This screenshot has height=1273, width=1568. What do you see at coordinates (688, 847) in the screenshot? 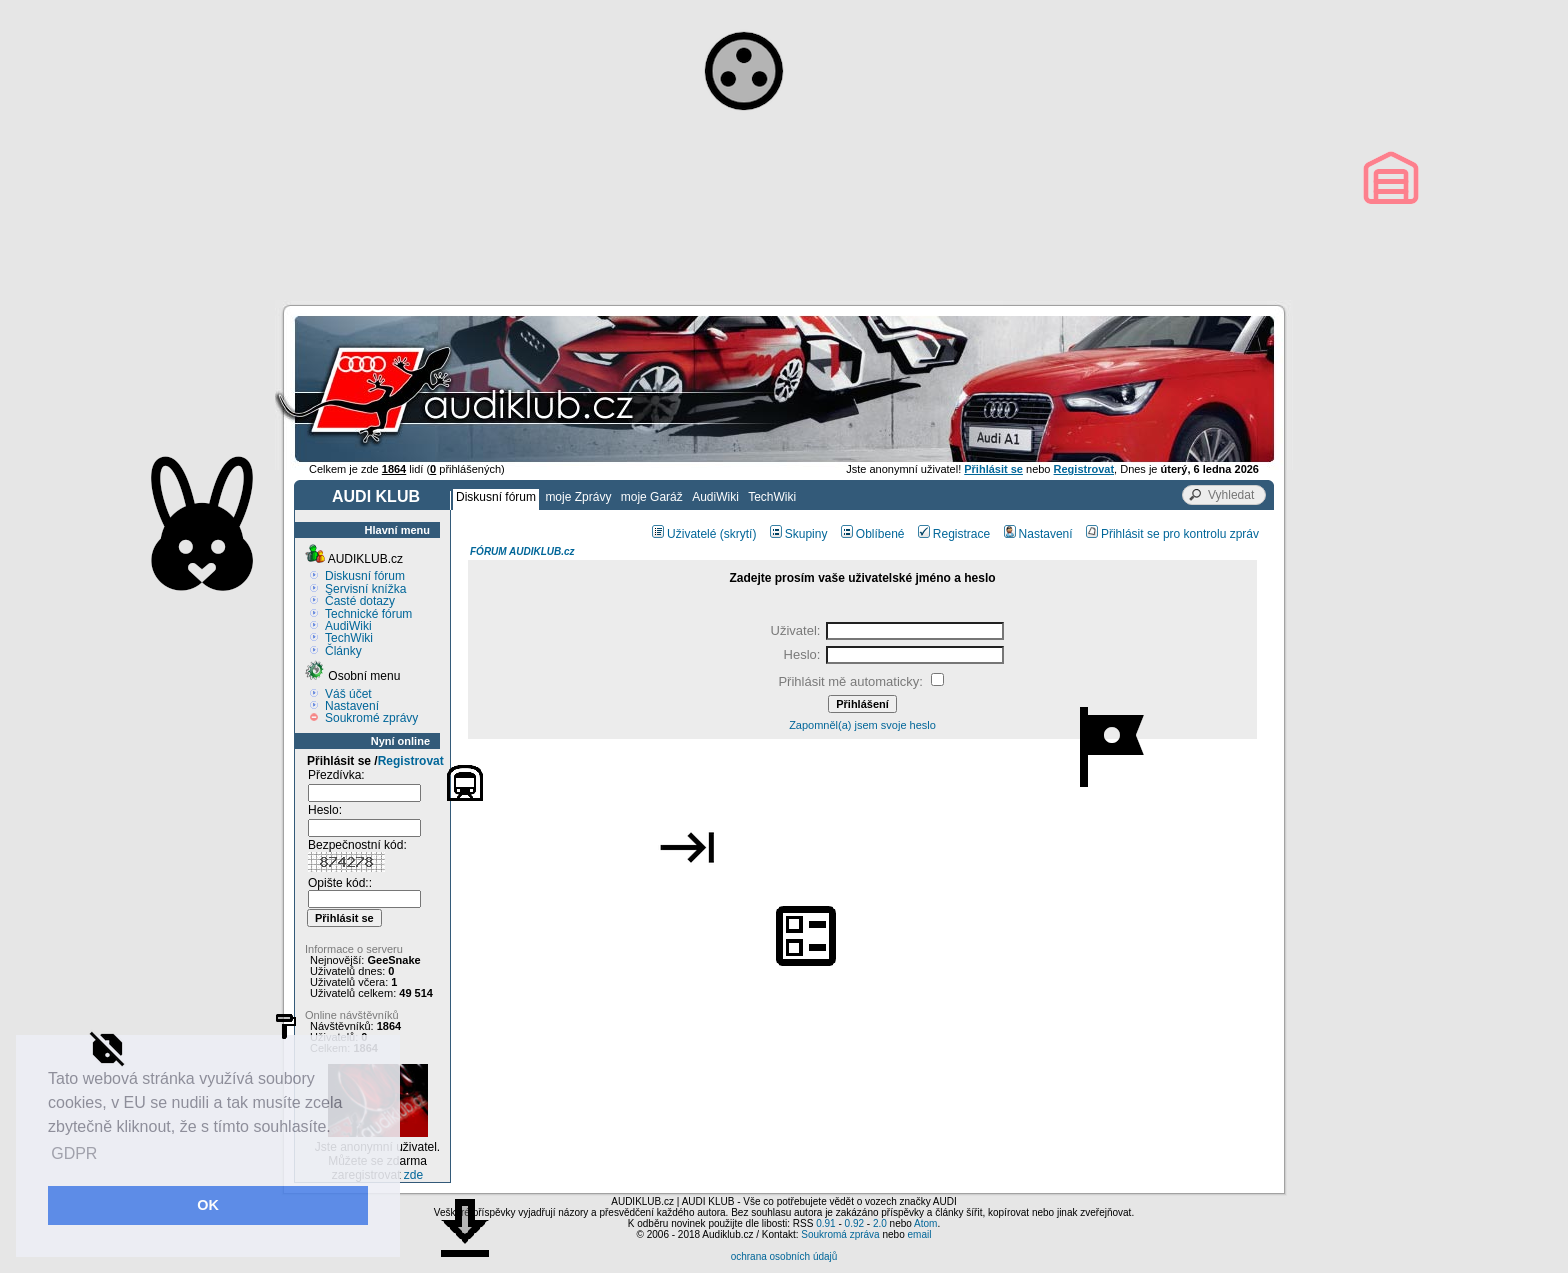
I see `move cursor to end of line or field` at bounding box center [688, 847].